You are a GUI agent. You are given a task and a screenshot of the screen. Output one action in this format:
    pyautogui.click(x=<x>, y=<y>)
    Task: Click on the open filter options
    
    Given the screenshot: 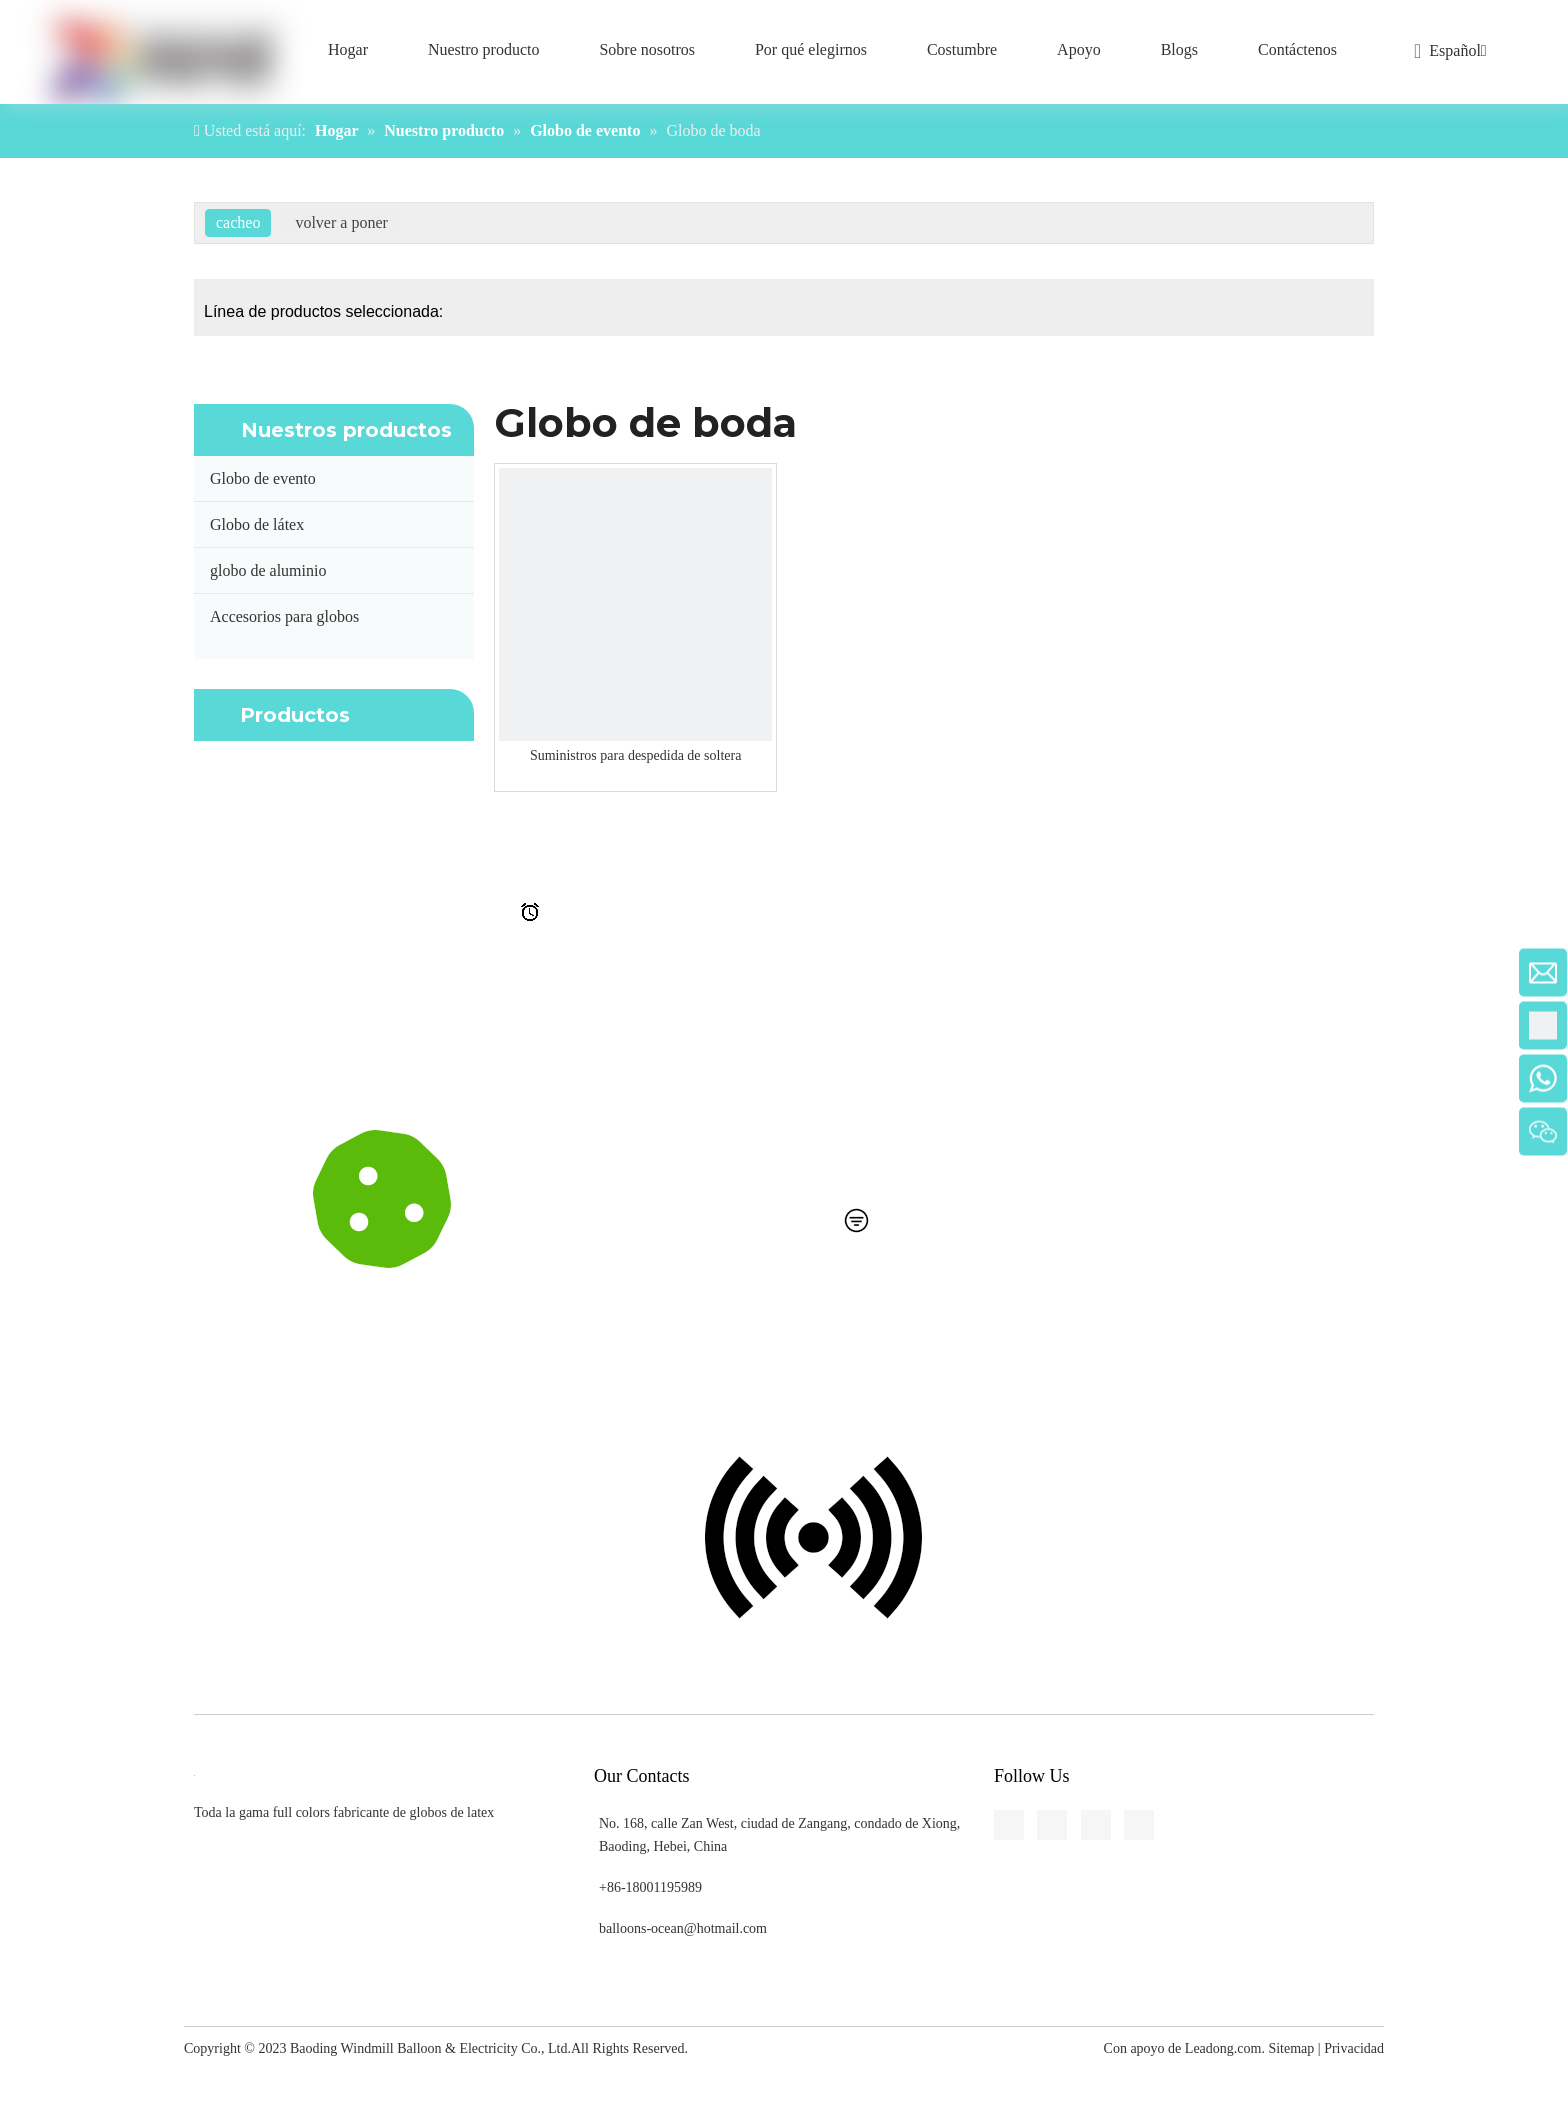 What is the action you would take?
    pyautogui.click(x=856, y=1220)
    